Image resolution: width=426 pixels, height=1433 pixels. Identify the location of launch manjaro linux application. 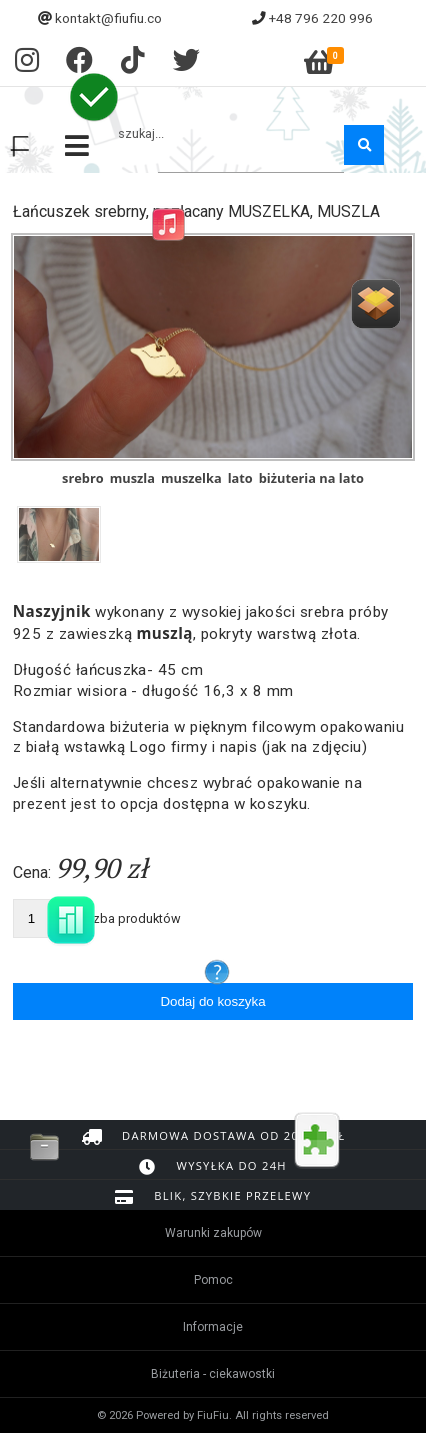
(71, 920).